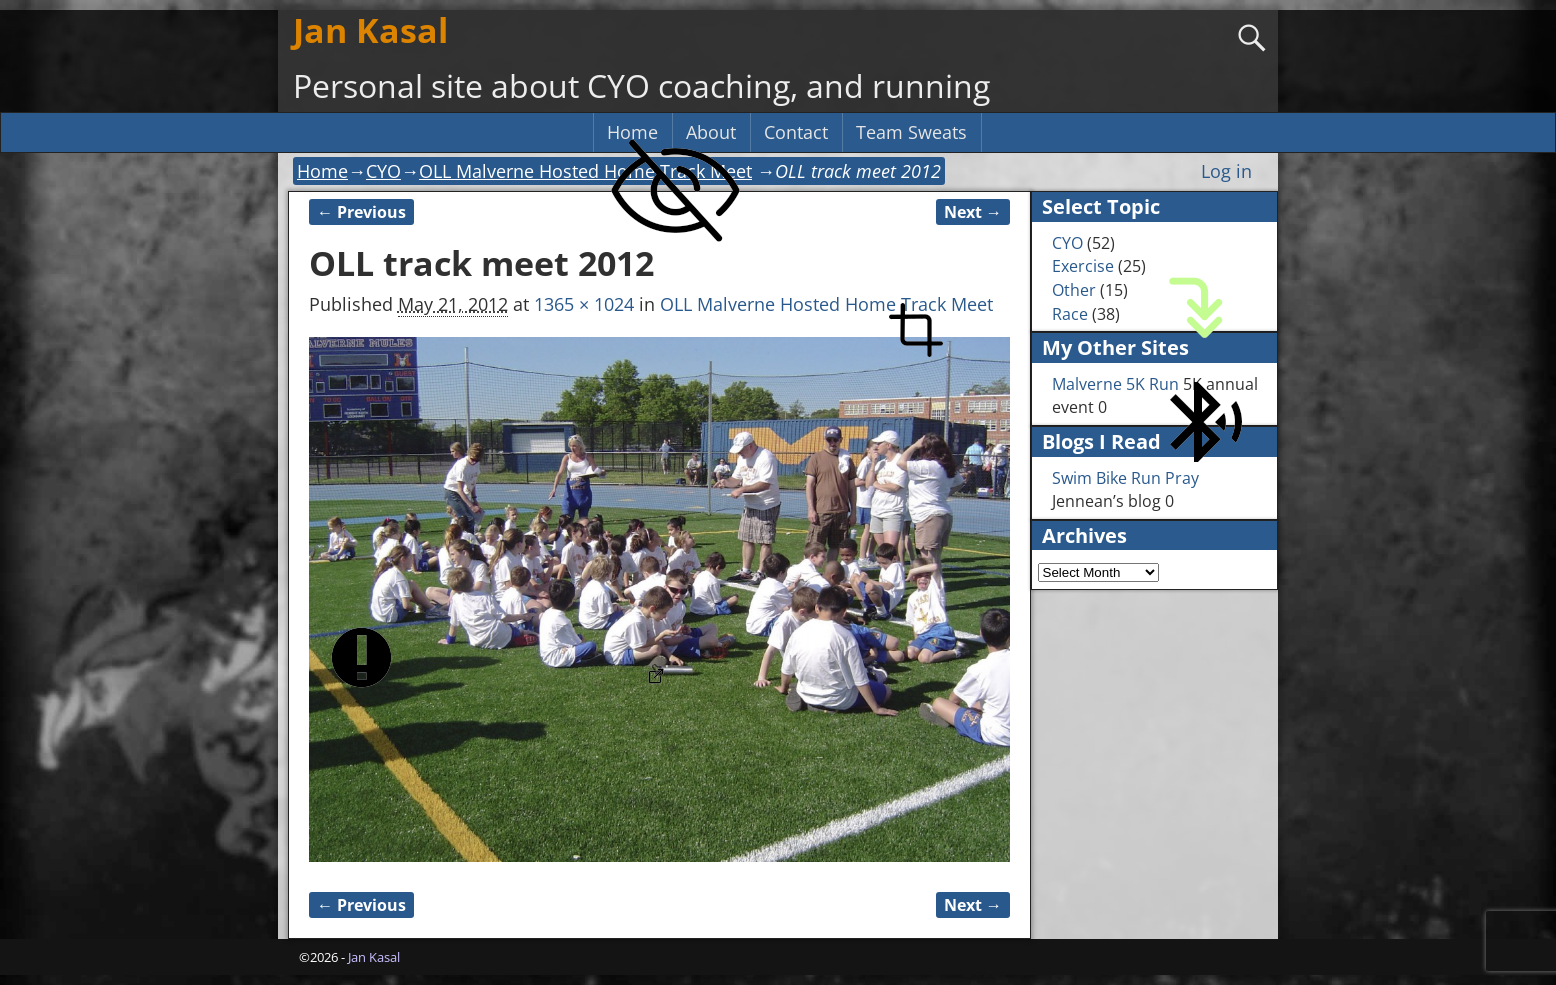 This screenshot has width=1556, height=985. I want to click on hide password or sensitive content, so click(675, 190).